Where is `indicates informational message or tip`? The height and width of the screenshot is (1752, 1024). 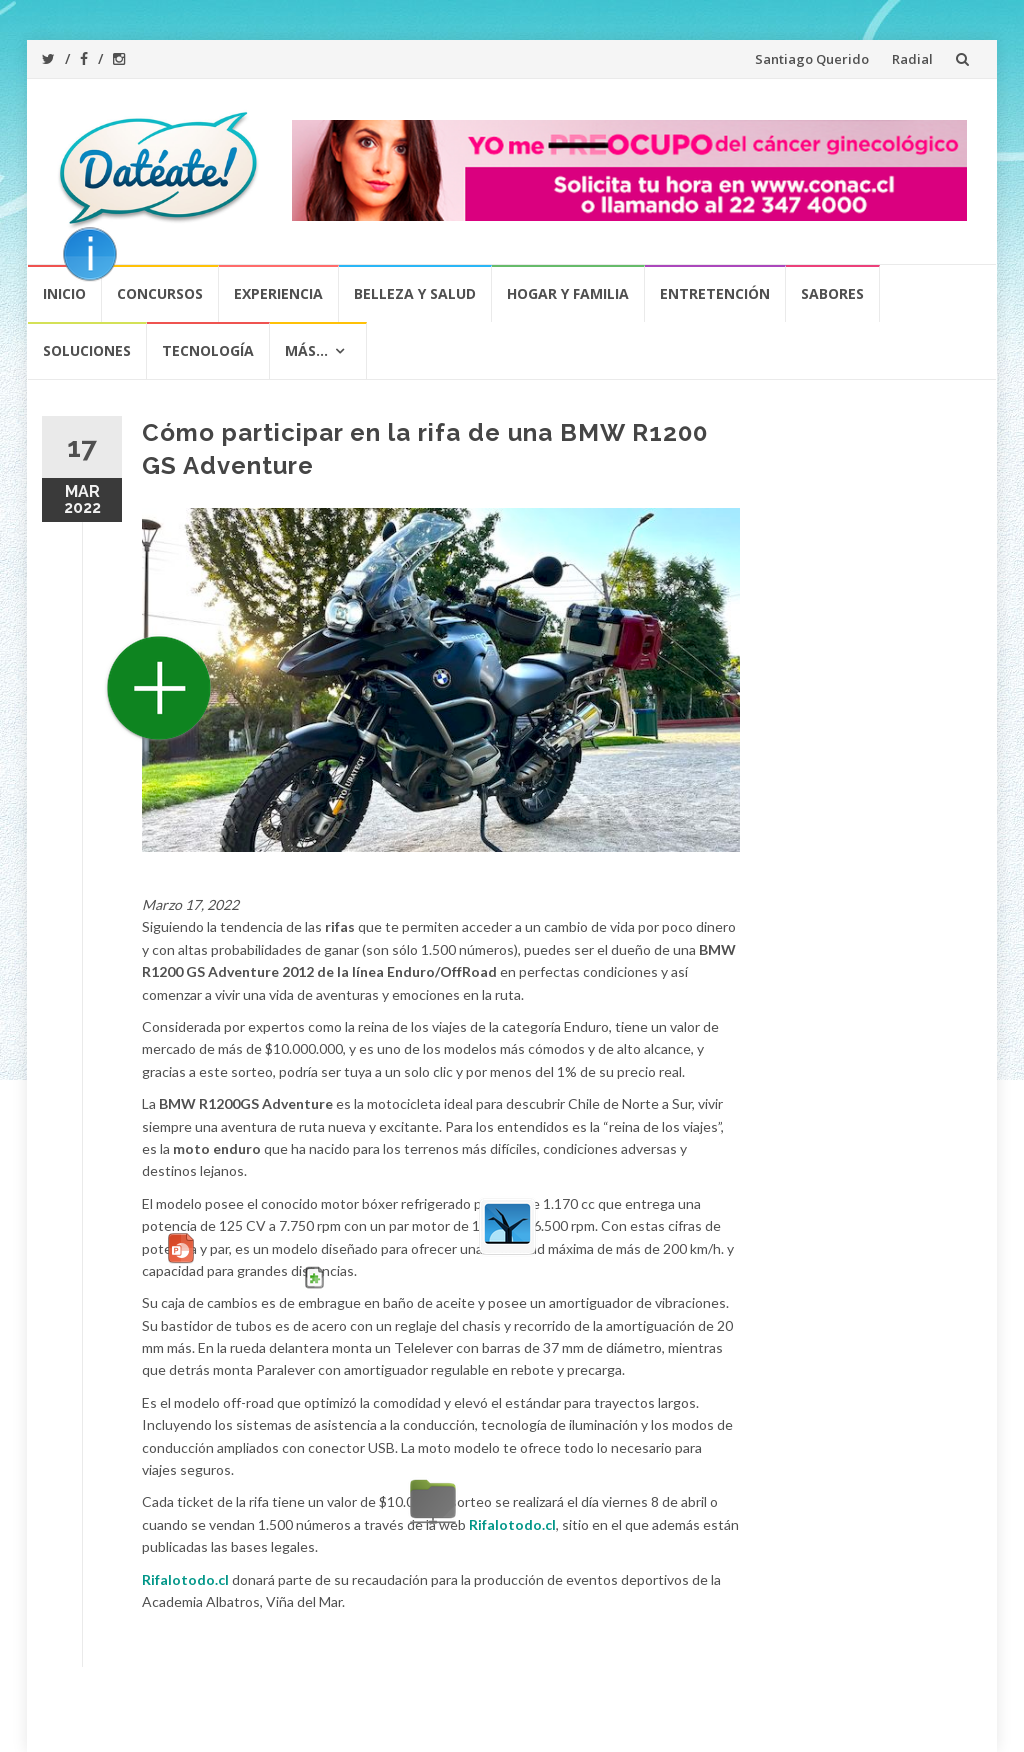 indicates informational message or tip is located at coordinates (90, 254).